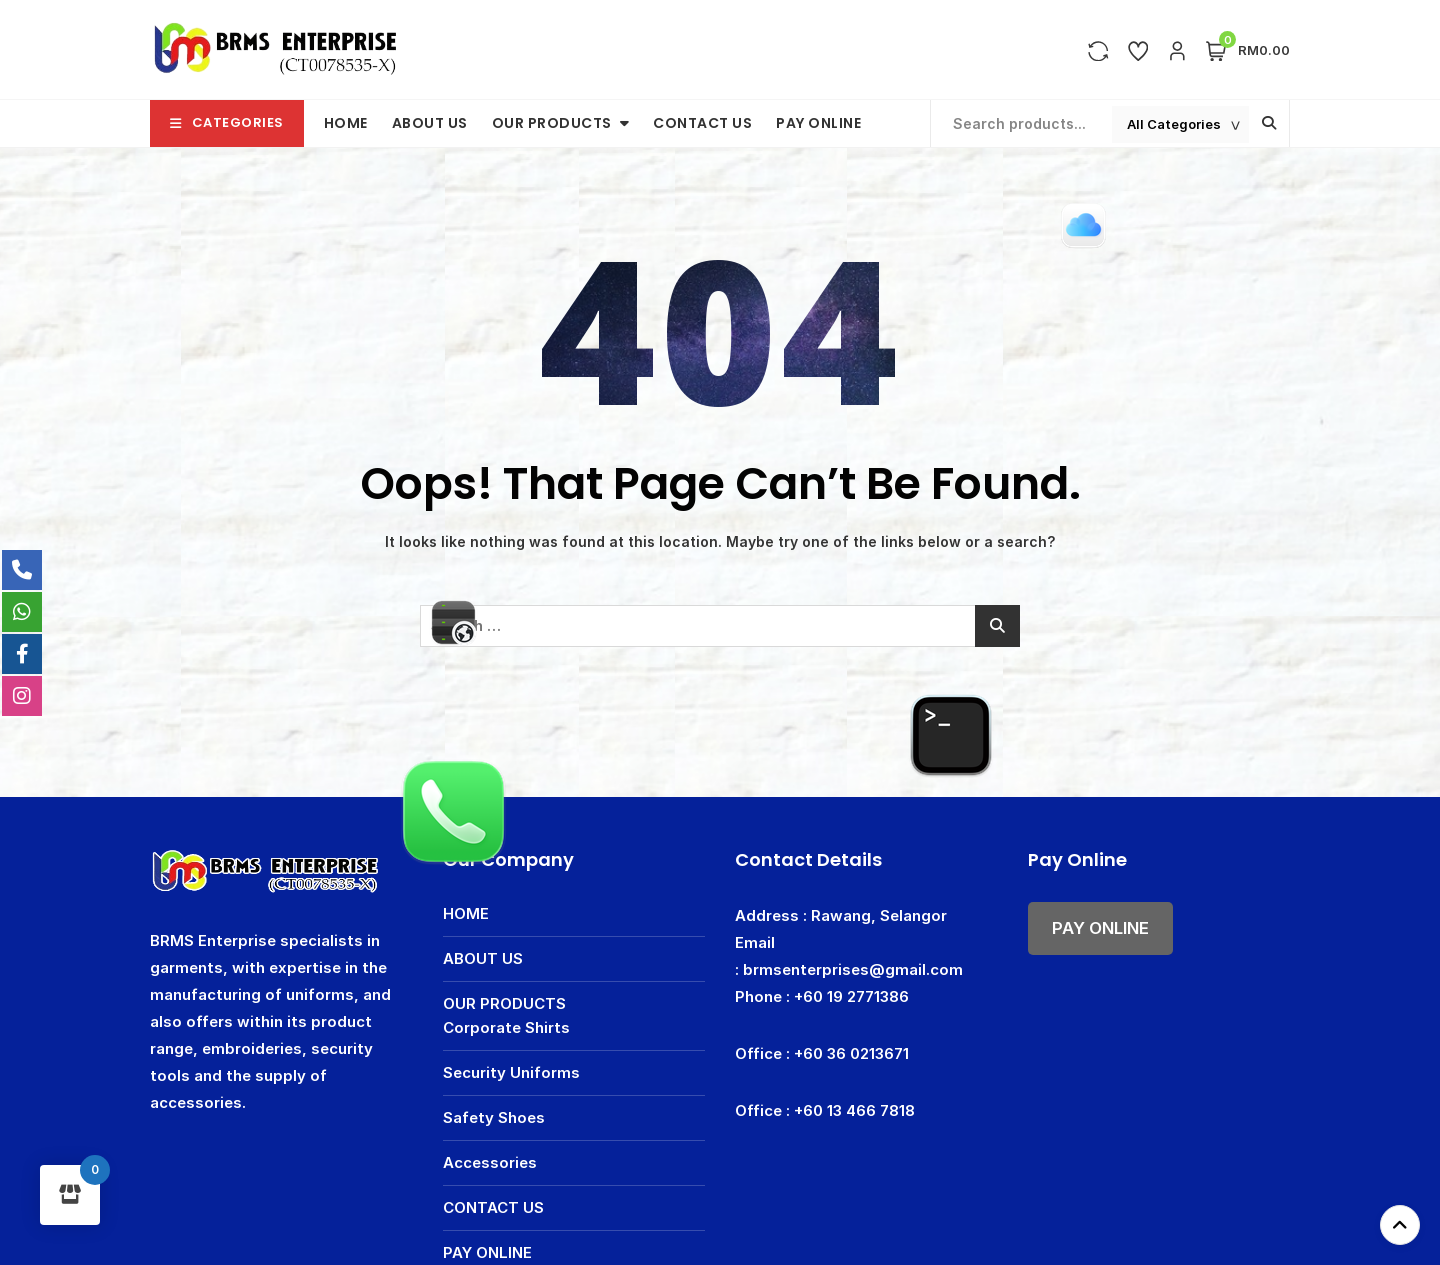 The height and width of the screenshot is (1265, 1440). I want to click on configure web server network settings, so click(453, 622).